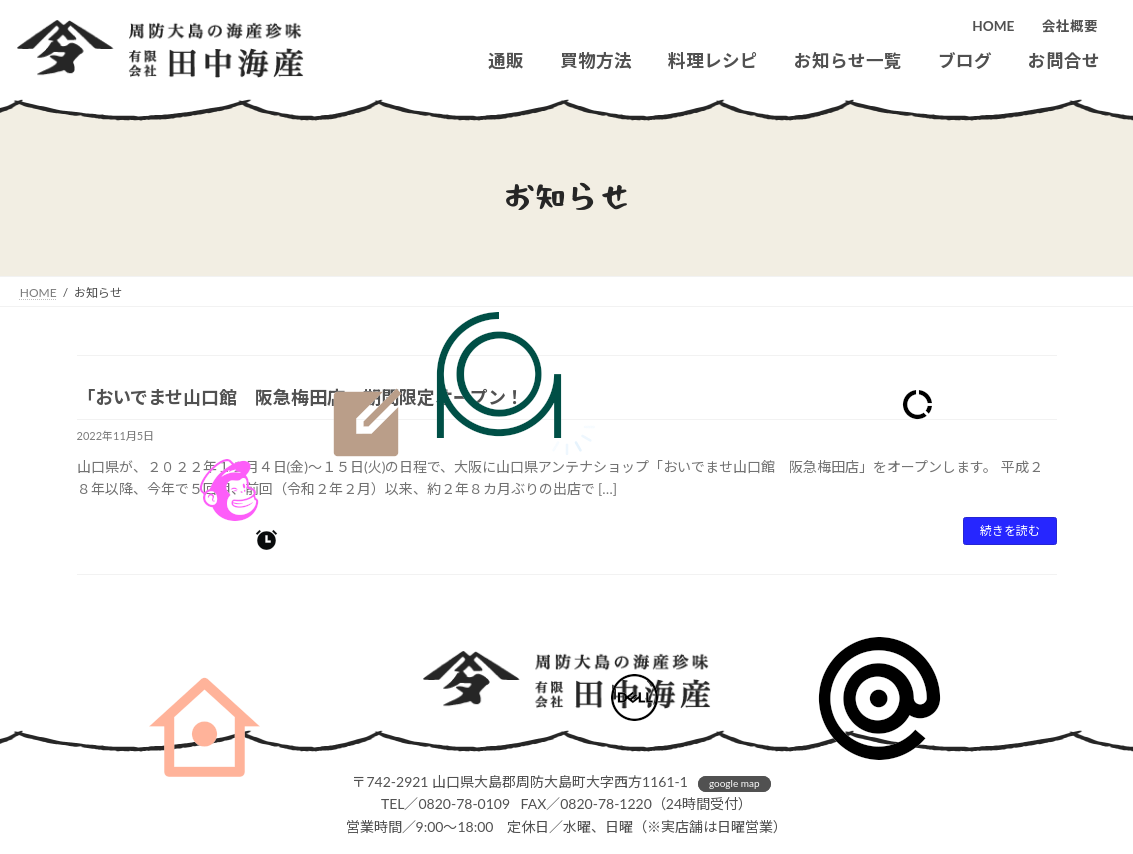 This screenshot has height=854, width=1133. I want to click on dell brand or product identifier, so click(634, 697).